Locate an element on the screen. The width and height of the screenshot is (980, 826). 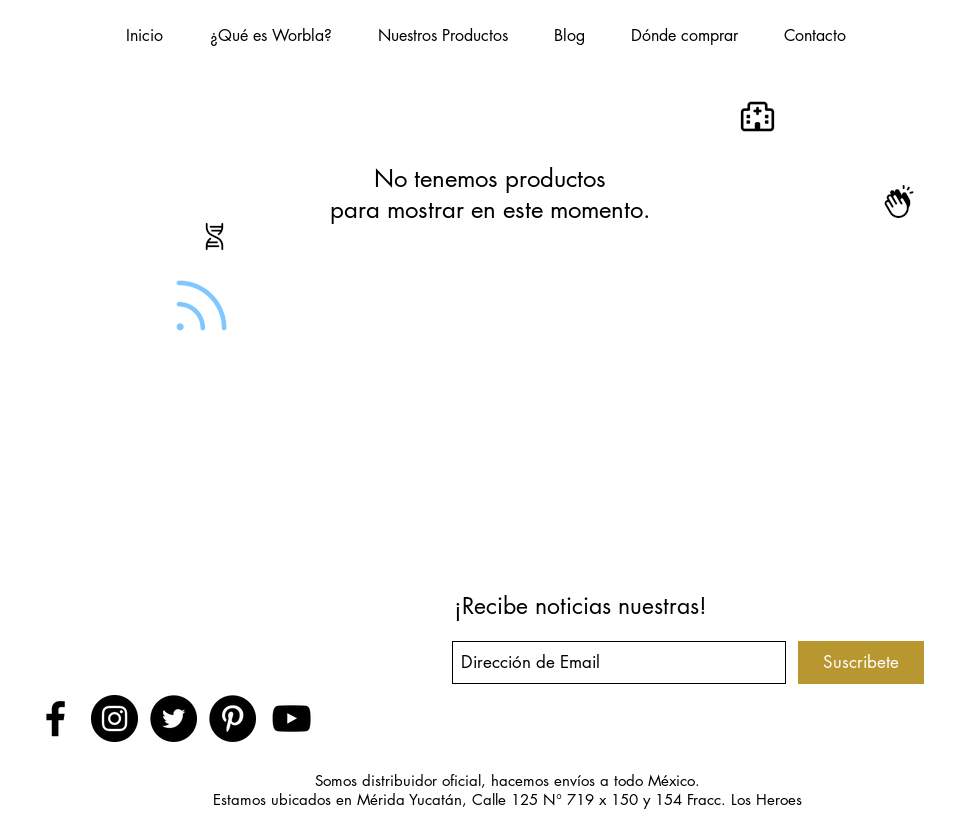
subscribe to RSS feed is located at coordinates (198, 309).